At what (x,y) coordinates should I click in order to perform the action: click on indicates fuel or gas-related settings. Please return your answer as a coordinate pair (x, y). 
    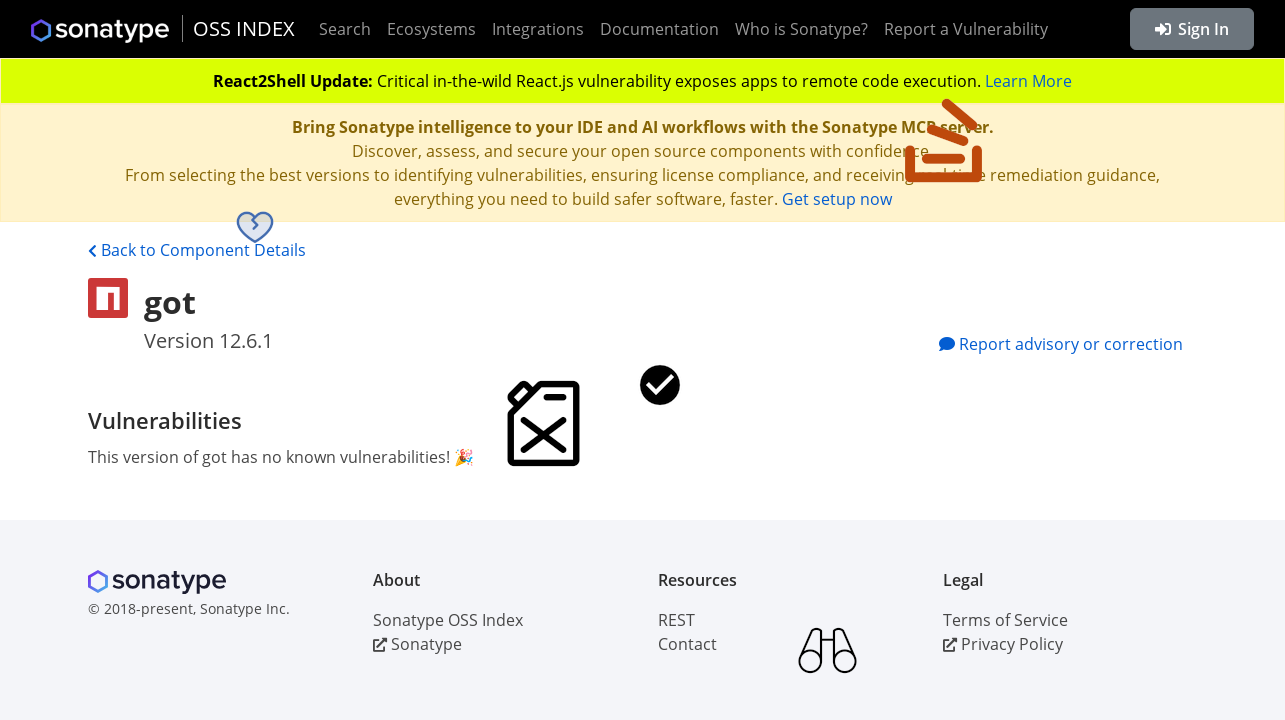
    Looking at the image, I should click on (543, 423).